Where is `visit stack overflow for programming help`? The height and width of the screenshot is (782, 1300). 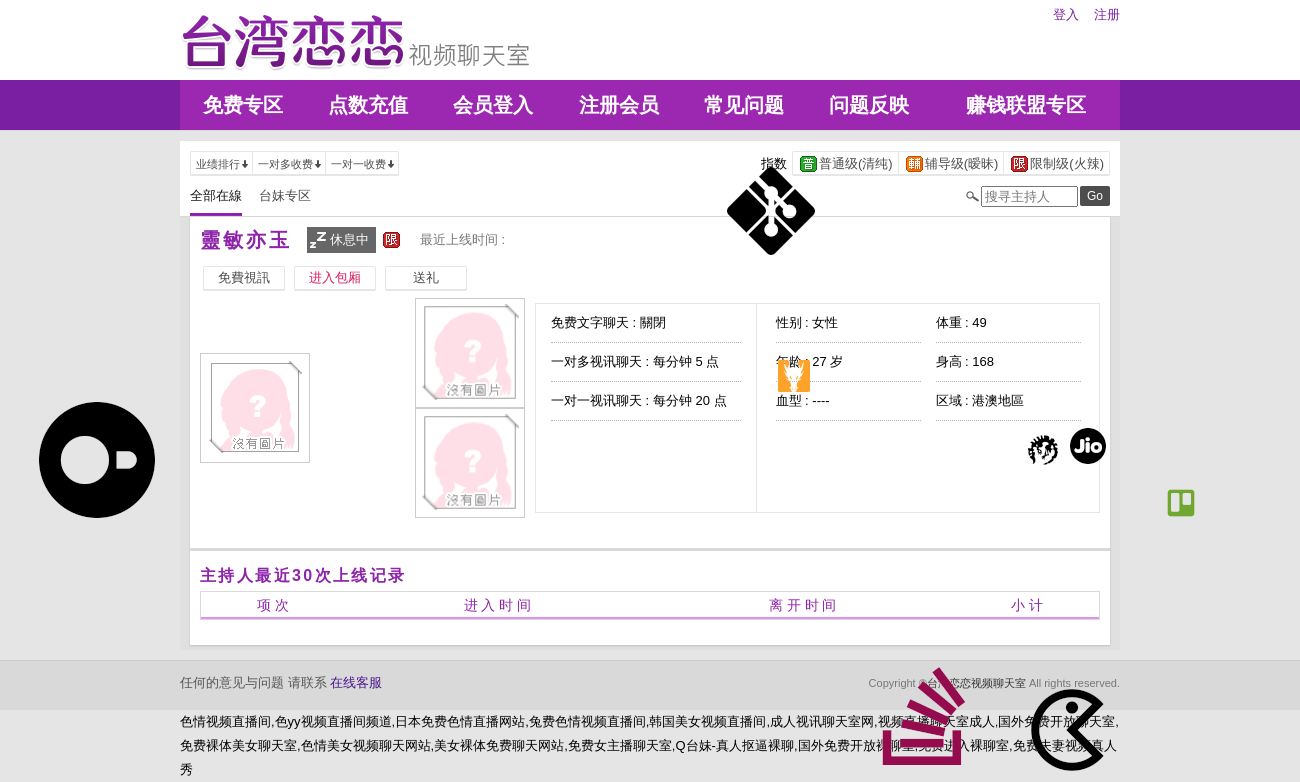
visit stack overflow for programming help is located at coordinates (924, 716).